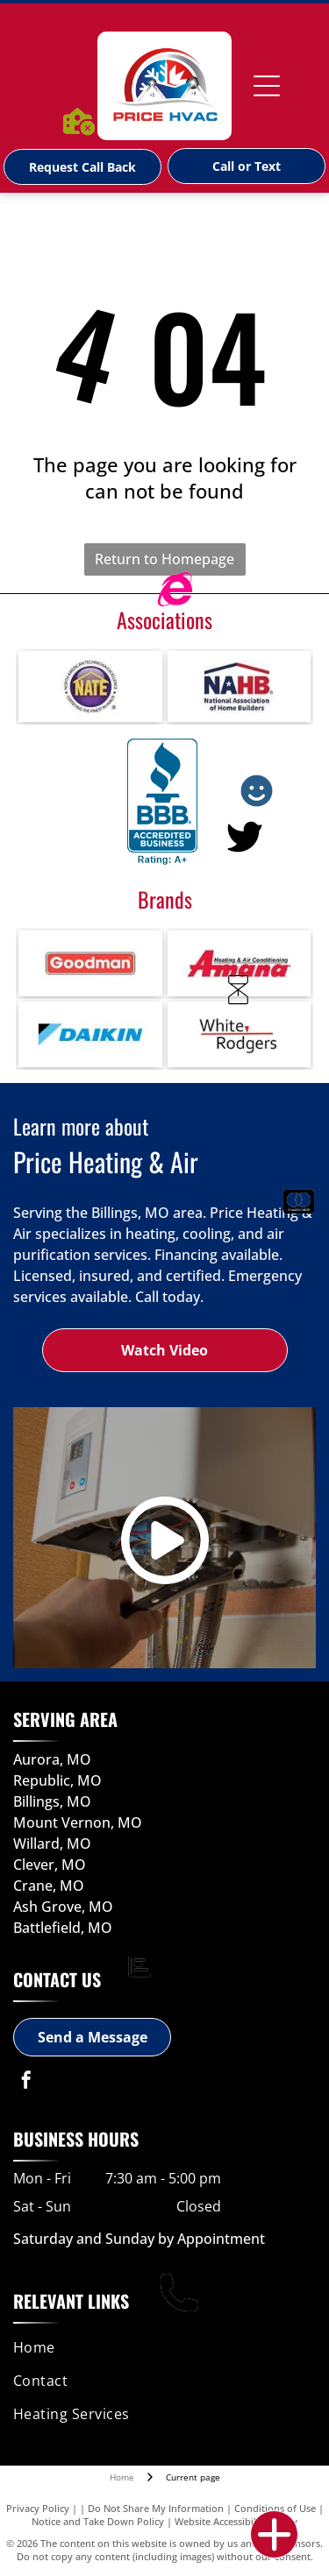 The height and width of the screenshot is (2576, 329). Describe the element at coordinates (79, 121) in the screenshot. I see `school or educational institution is closed` at that location.